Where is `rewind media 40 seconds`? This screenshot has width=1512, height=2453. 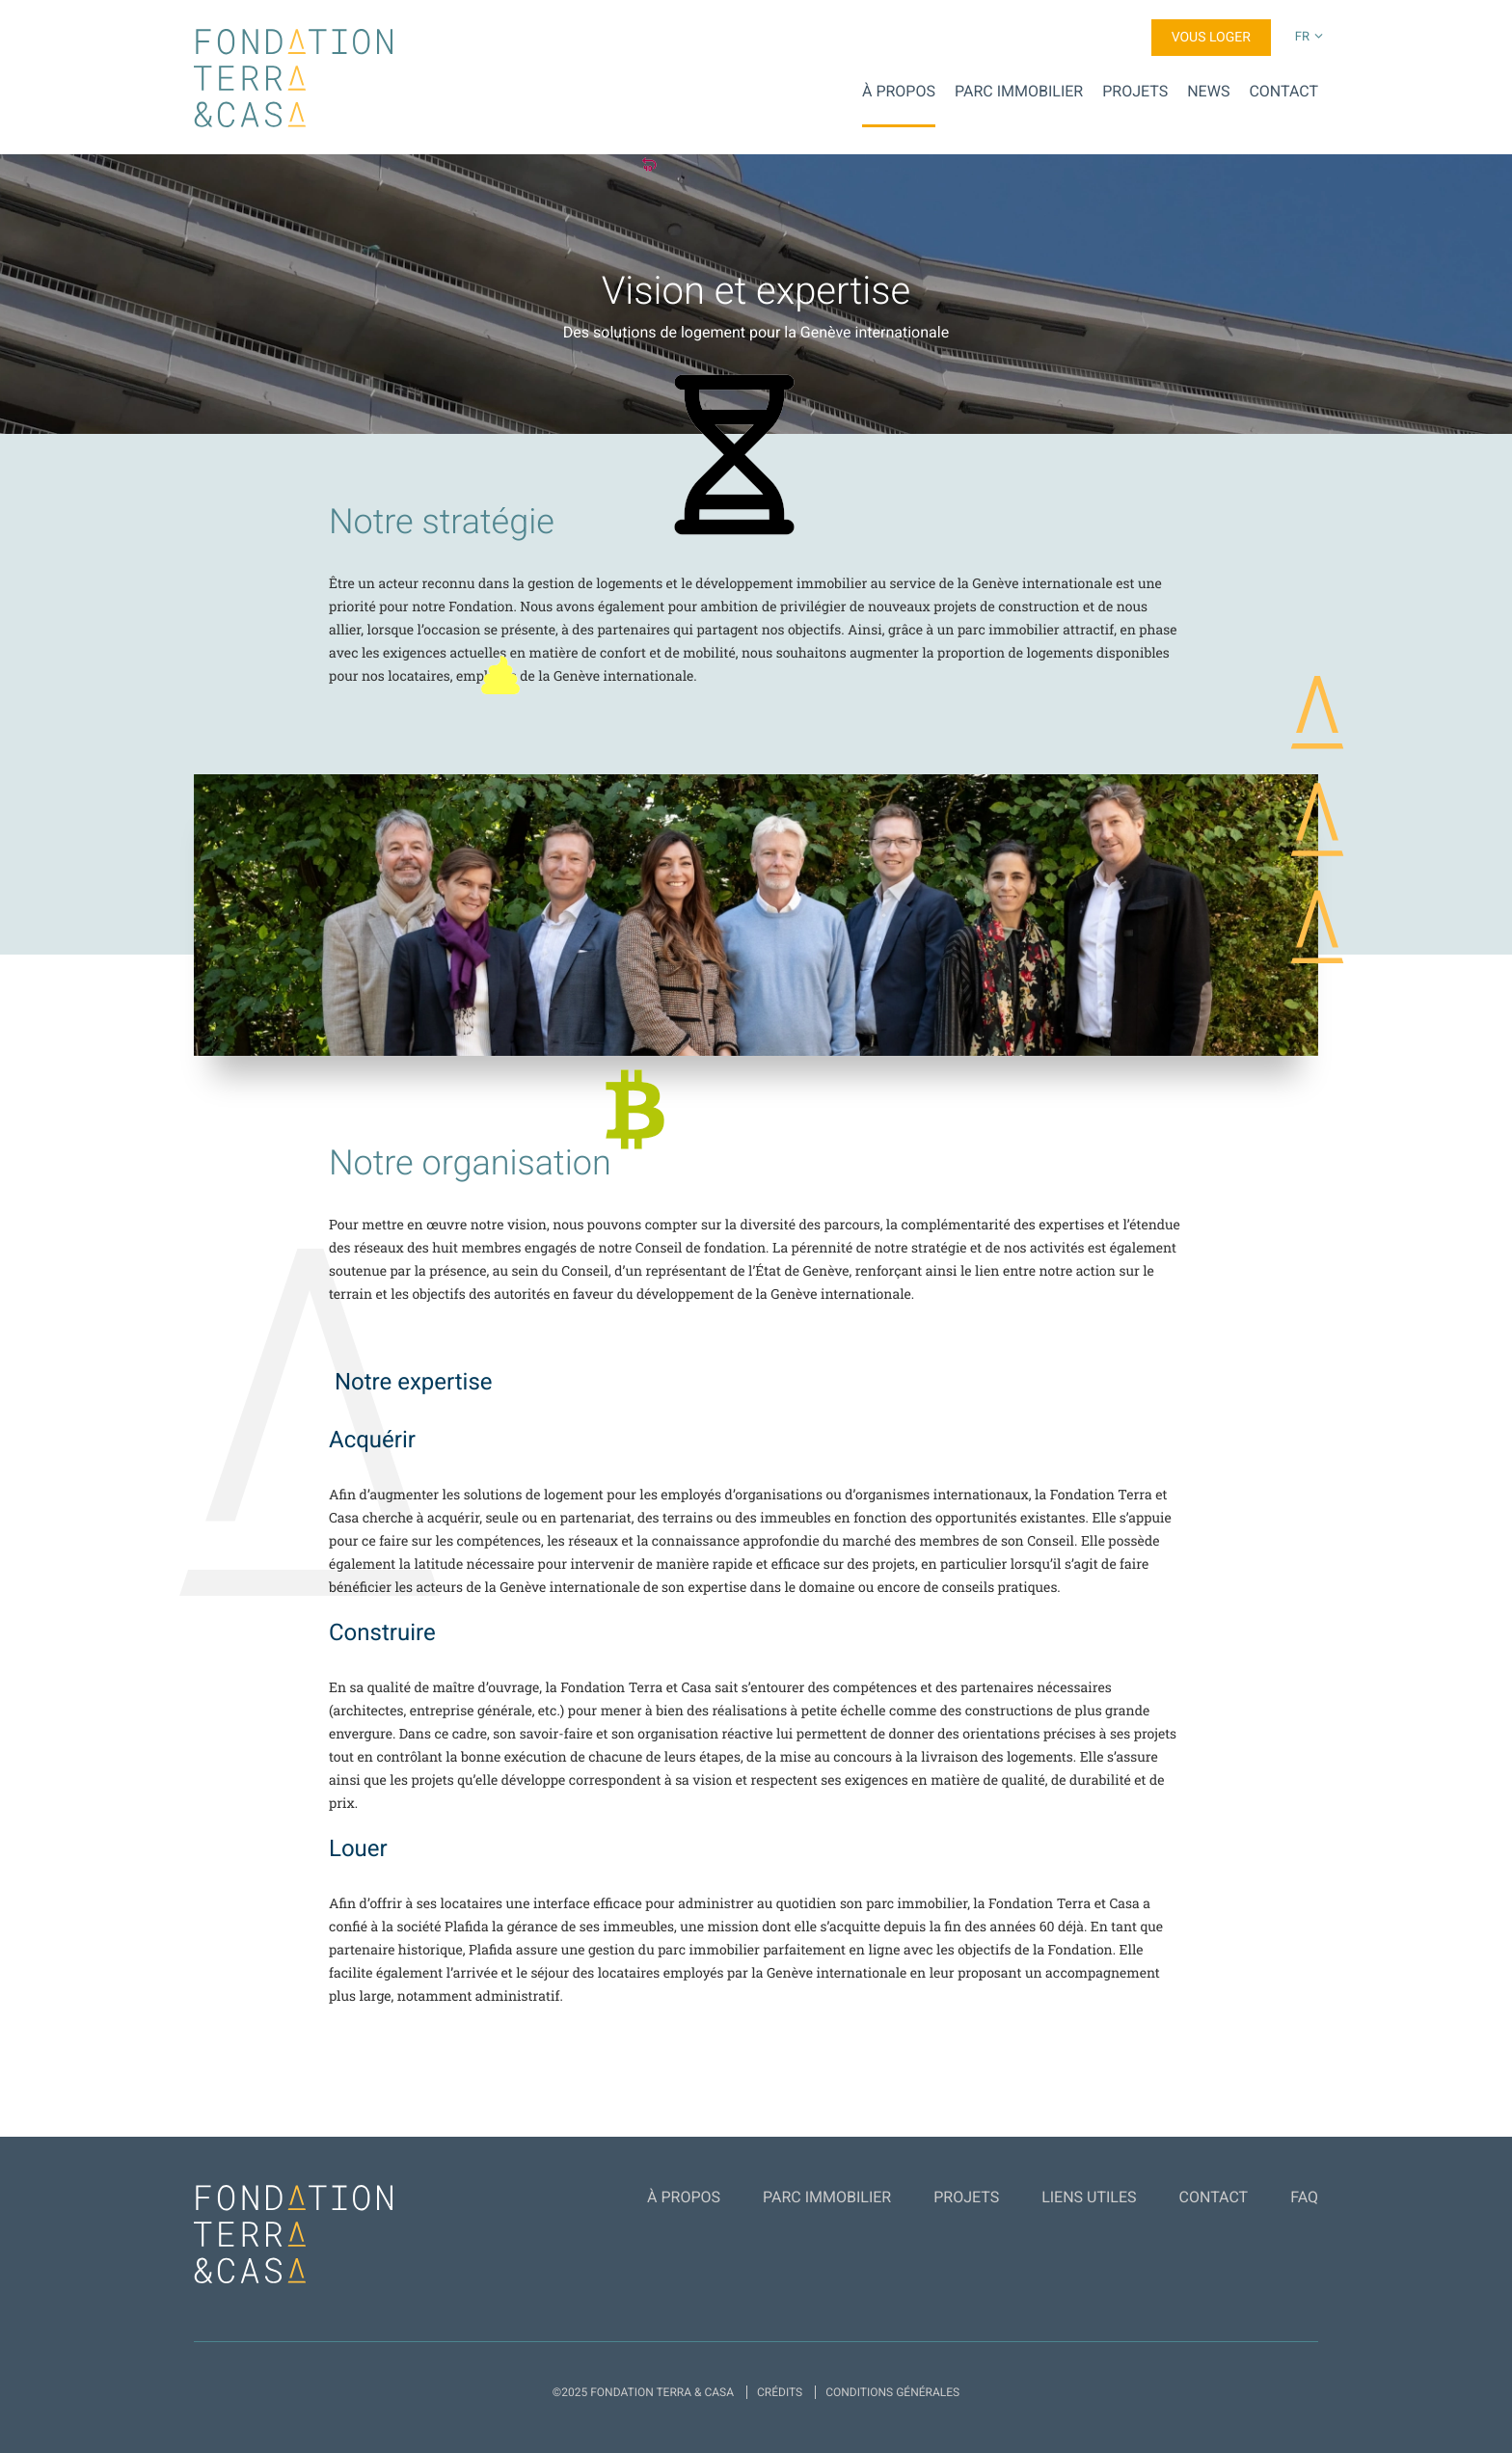 rewind media 40 seconds is located at coordinates (649, 165).